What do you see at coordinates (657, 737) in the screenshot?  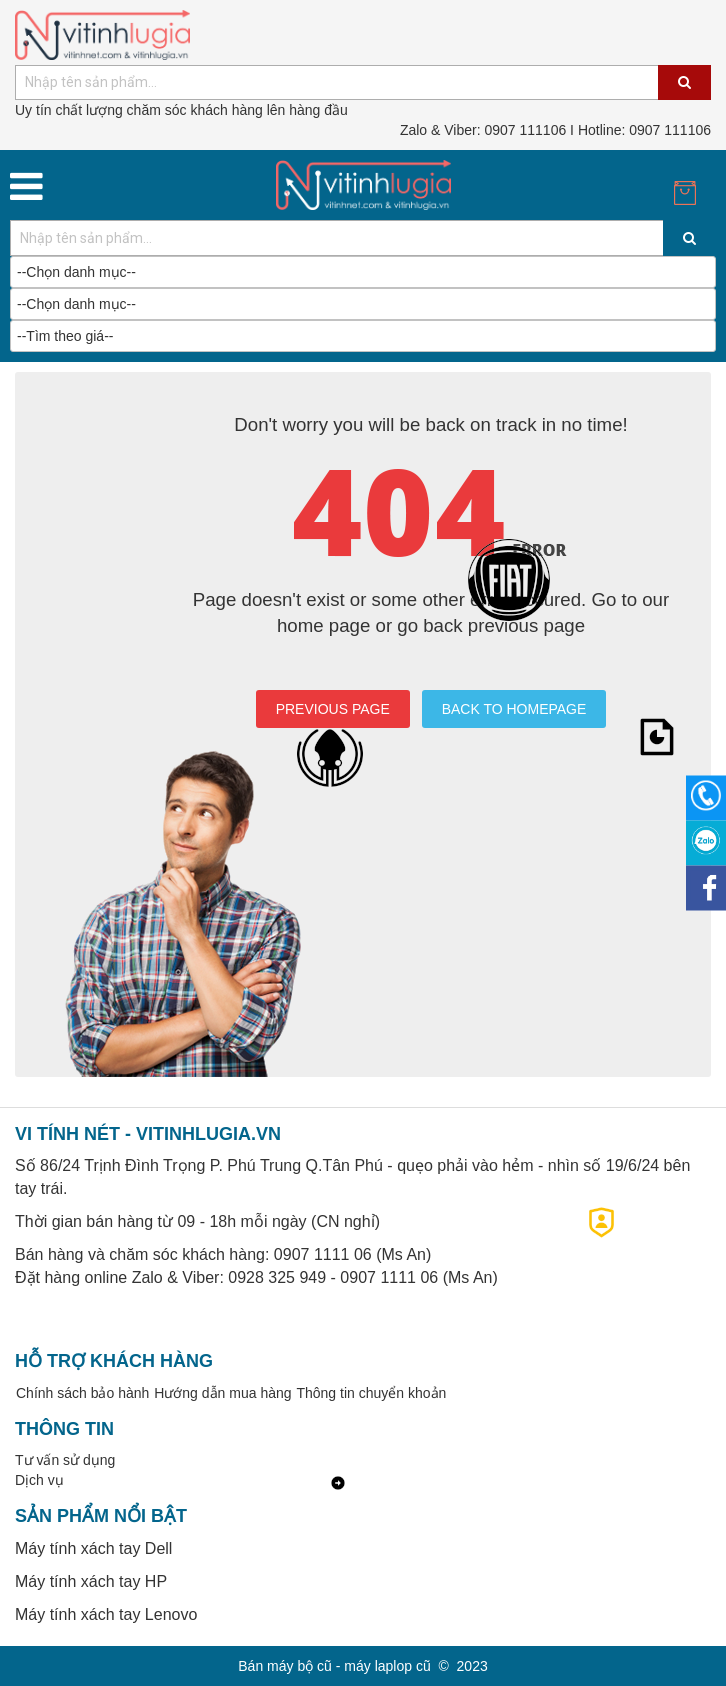 I see `view document with chart data` at bounding box center [657, 737].